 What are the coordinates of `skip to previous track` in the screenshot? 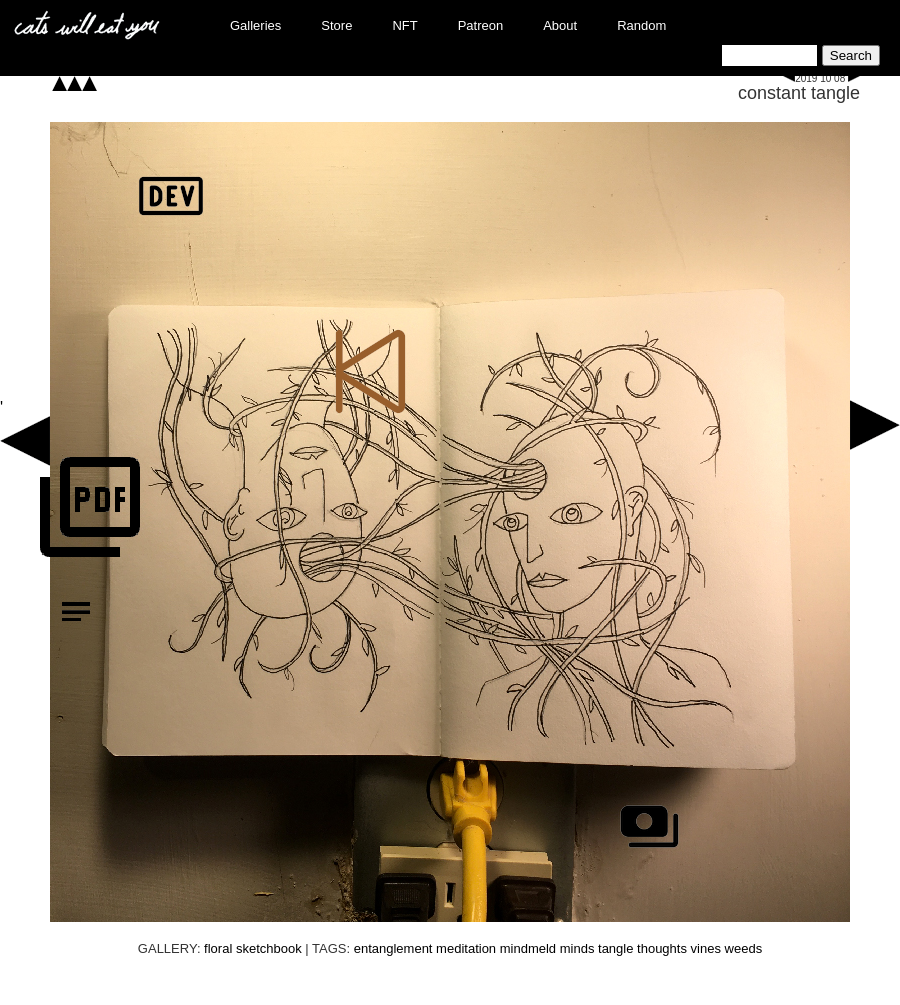 It's located at (370, 371).